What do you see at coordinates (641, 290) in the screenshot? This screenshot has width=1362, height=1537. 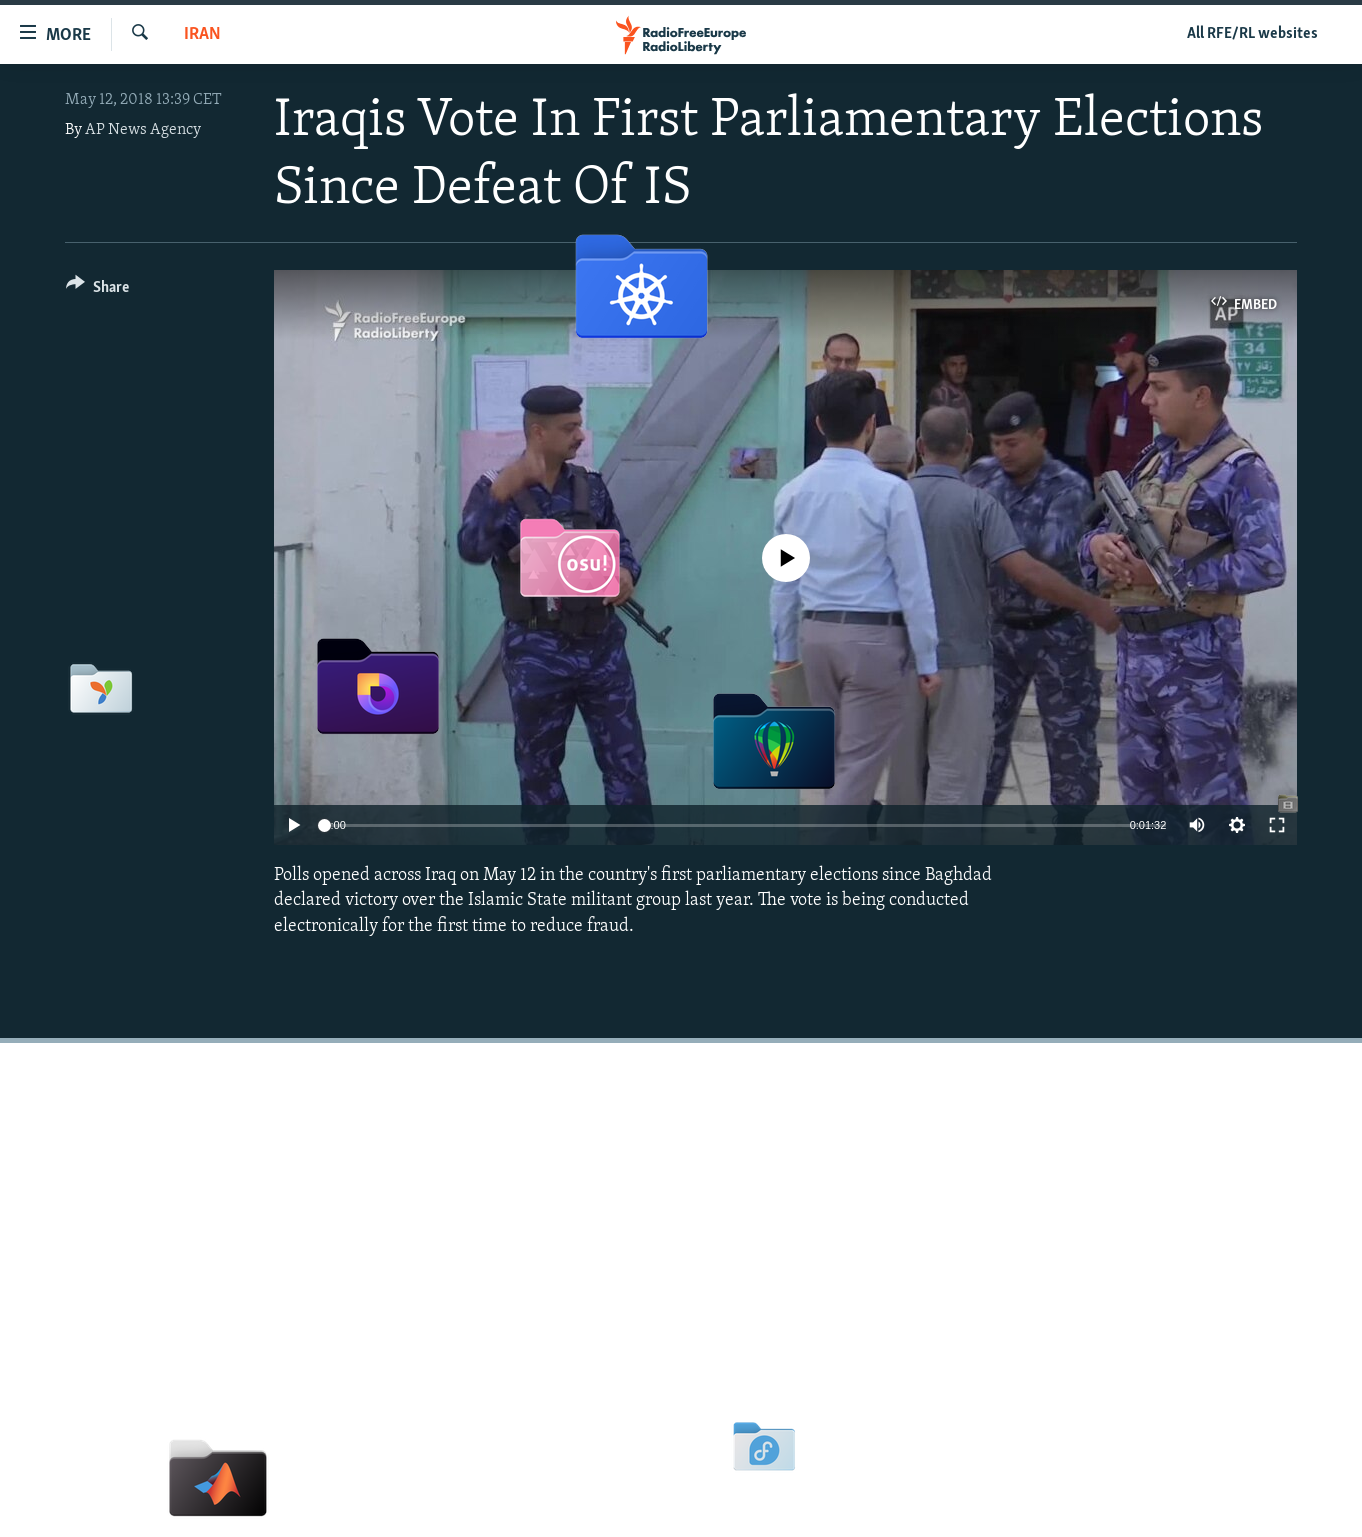 I see `open kubernetes project files` at bounding box center [641, 290].